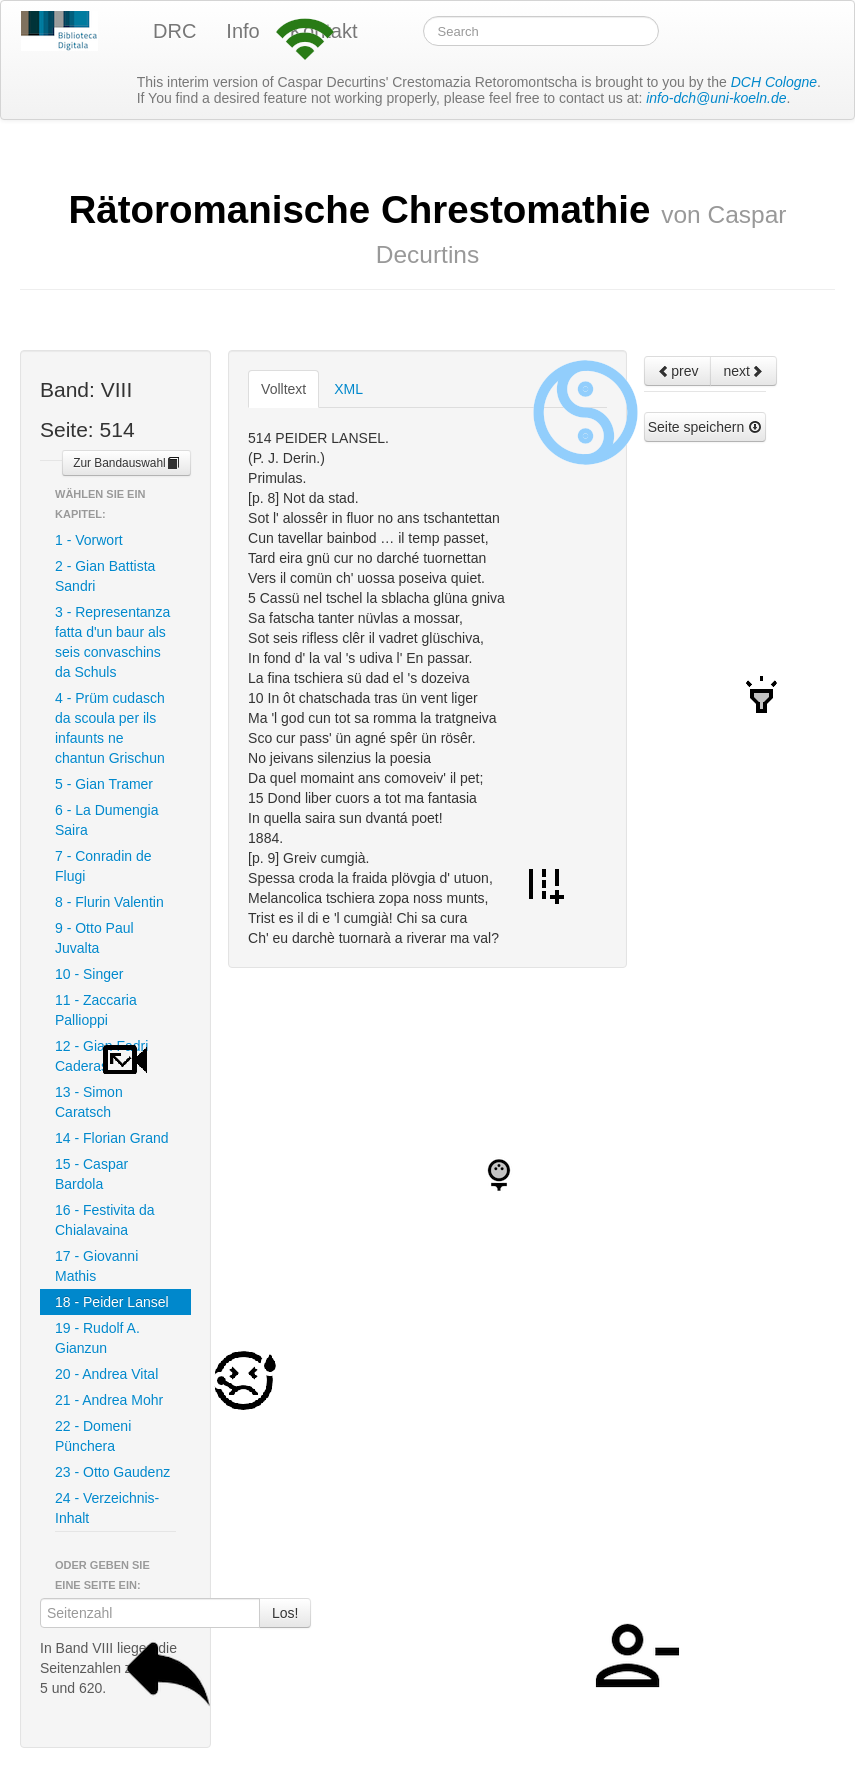 This screenshot has width=855, height=1768. Describe the element at coordinates (499, 1175) in the screenshot. I see `access golf sports content or scores` at that location.